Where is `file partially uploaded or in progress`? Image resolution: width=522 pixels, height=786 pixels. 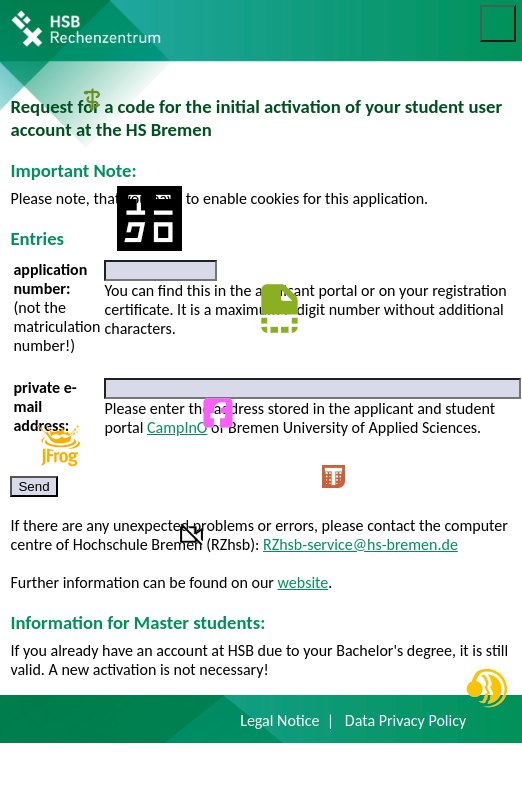 file partially uploaded or in progress is located at coordinates (279, 308).